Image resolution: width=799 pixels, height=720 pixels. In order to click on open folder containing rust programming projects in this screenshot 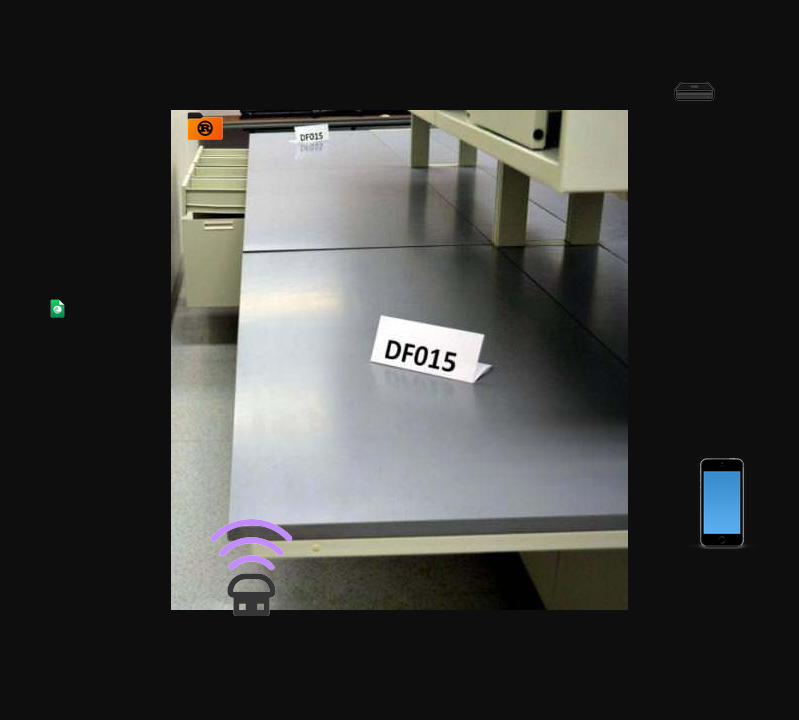, I will do `click(205, 127)`.